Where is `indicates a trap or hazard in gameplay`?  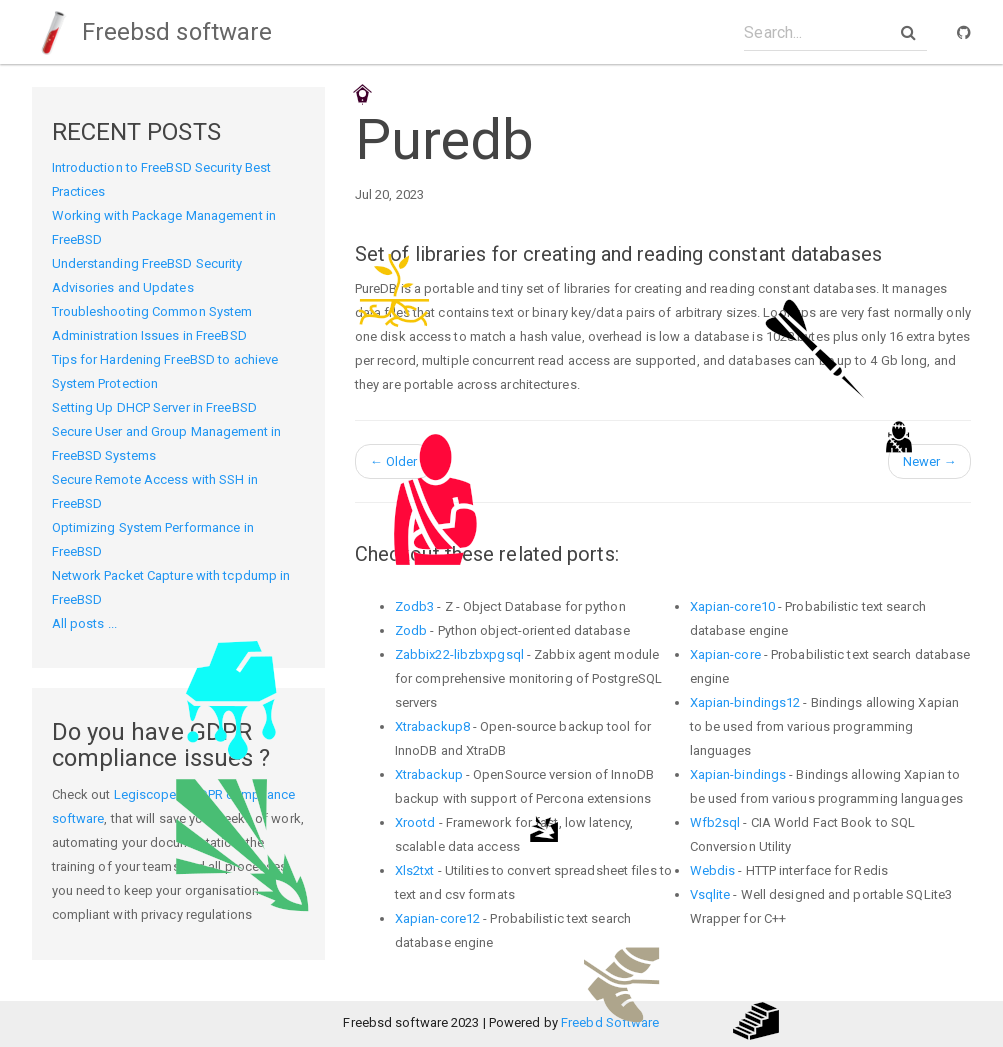 indicates a trap or hazard in gameplay is located at coordinates (621, 984).